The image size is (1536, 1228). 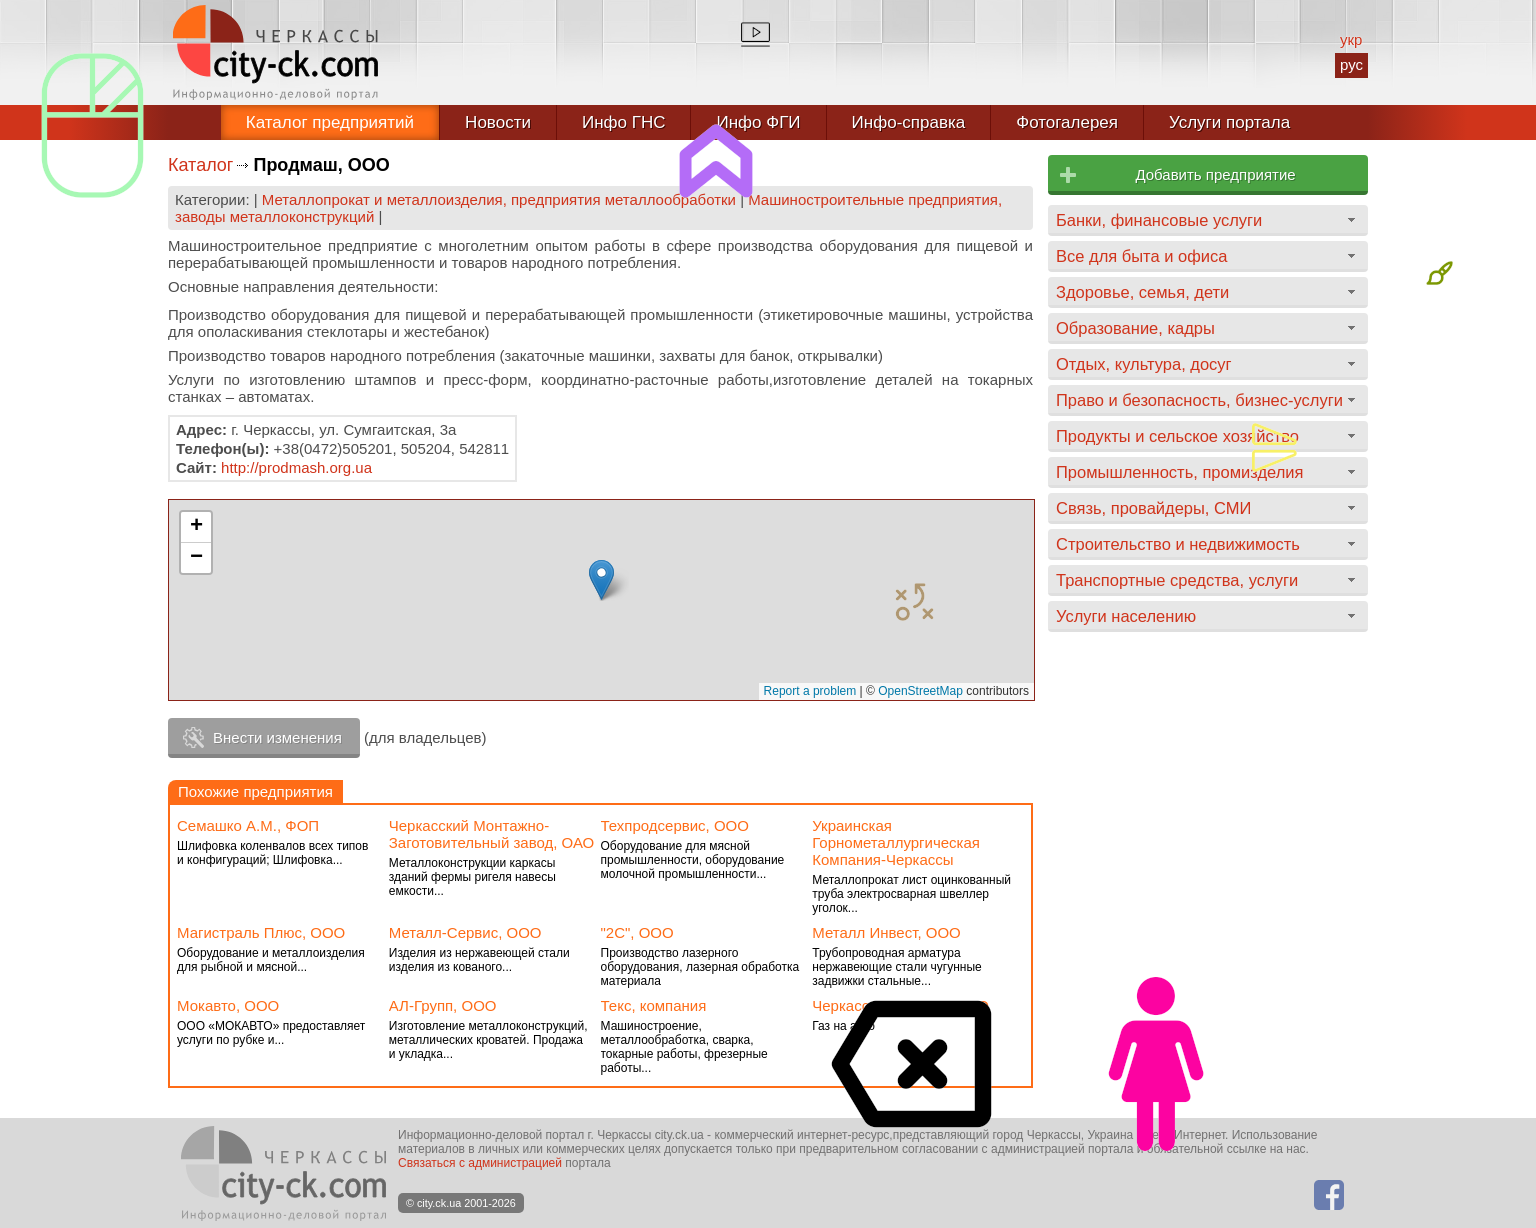 What do you see at coordinates (755, 34) in the screenshot?
I see `play or watch a video` at bounding box center [755, 34].